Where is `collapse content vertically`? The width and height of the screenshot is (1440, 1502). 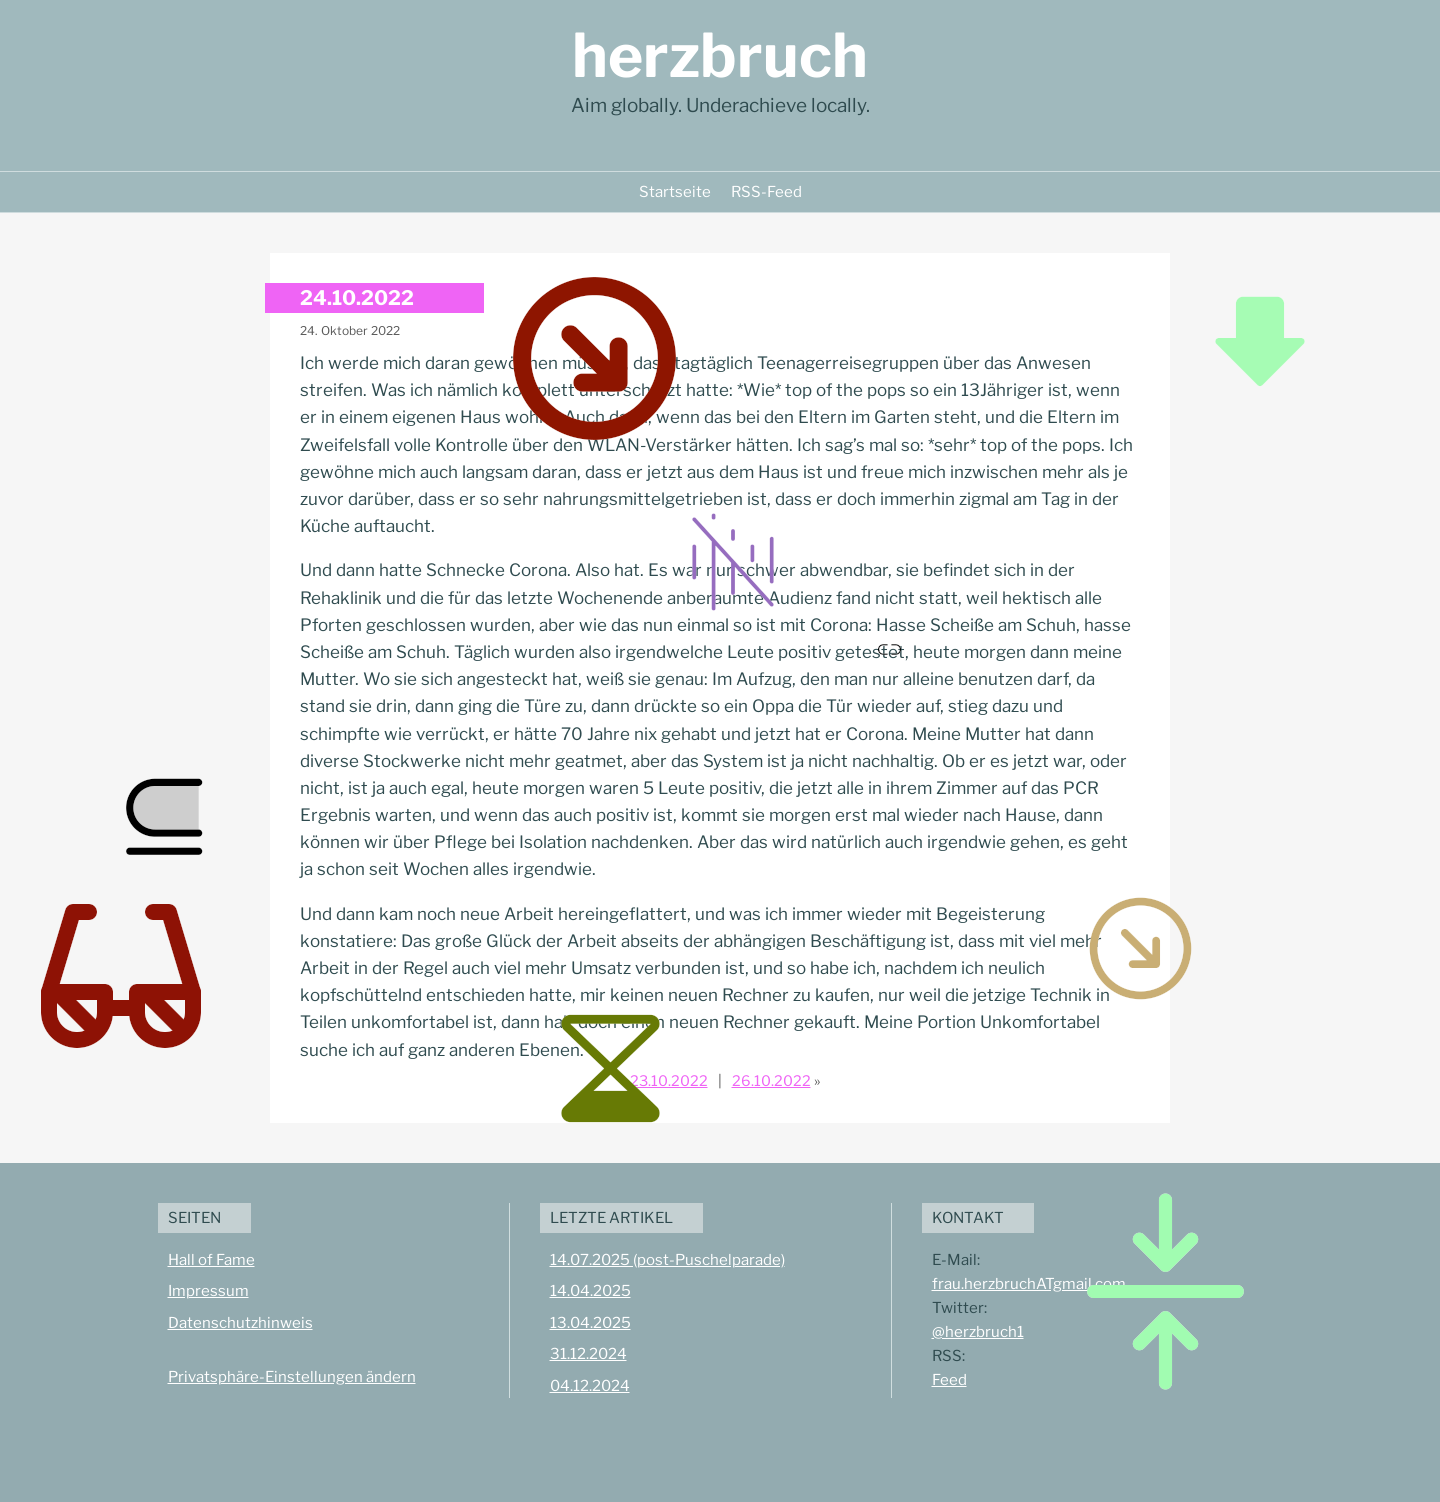 collapse content vertically is located at coordinates (1165, 1291).